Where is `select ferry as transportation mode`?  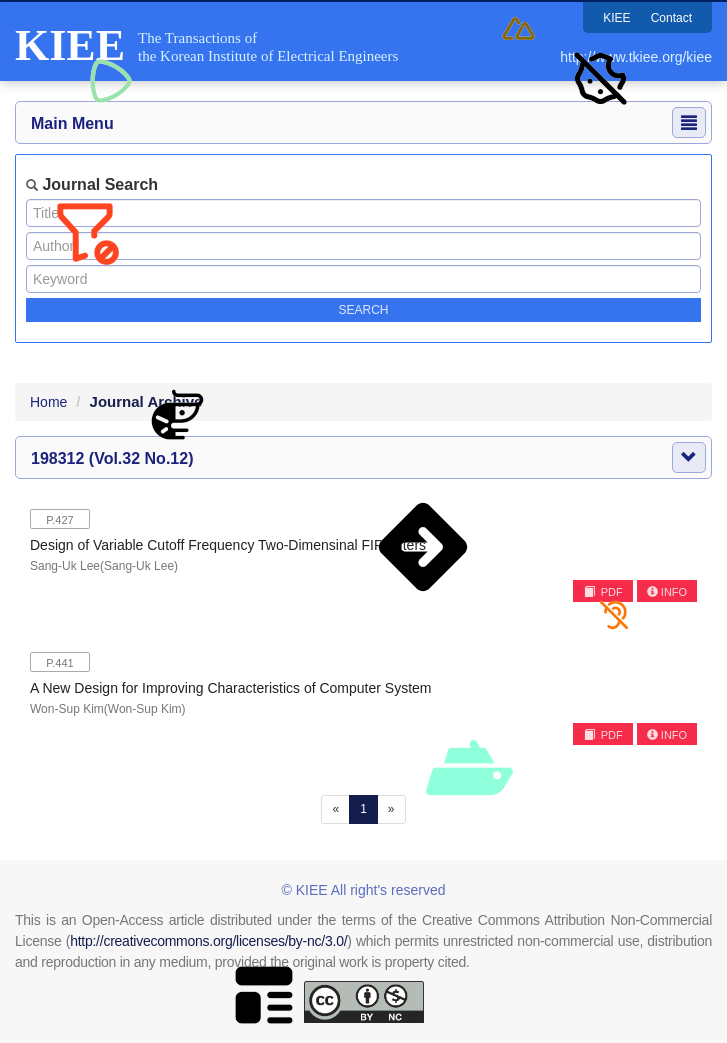
select ferry as transportation mode is located at coordinates (469, 767).